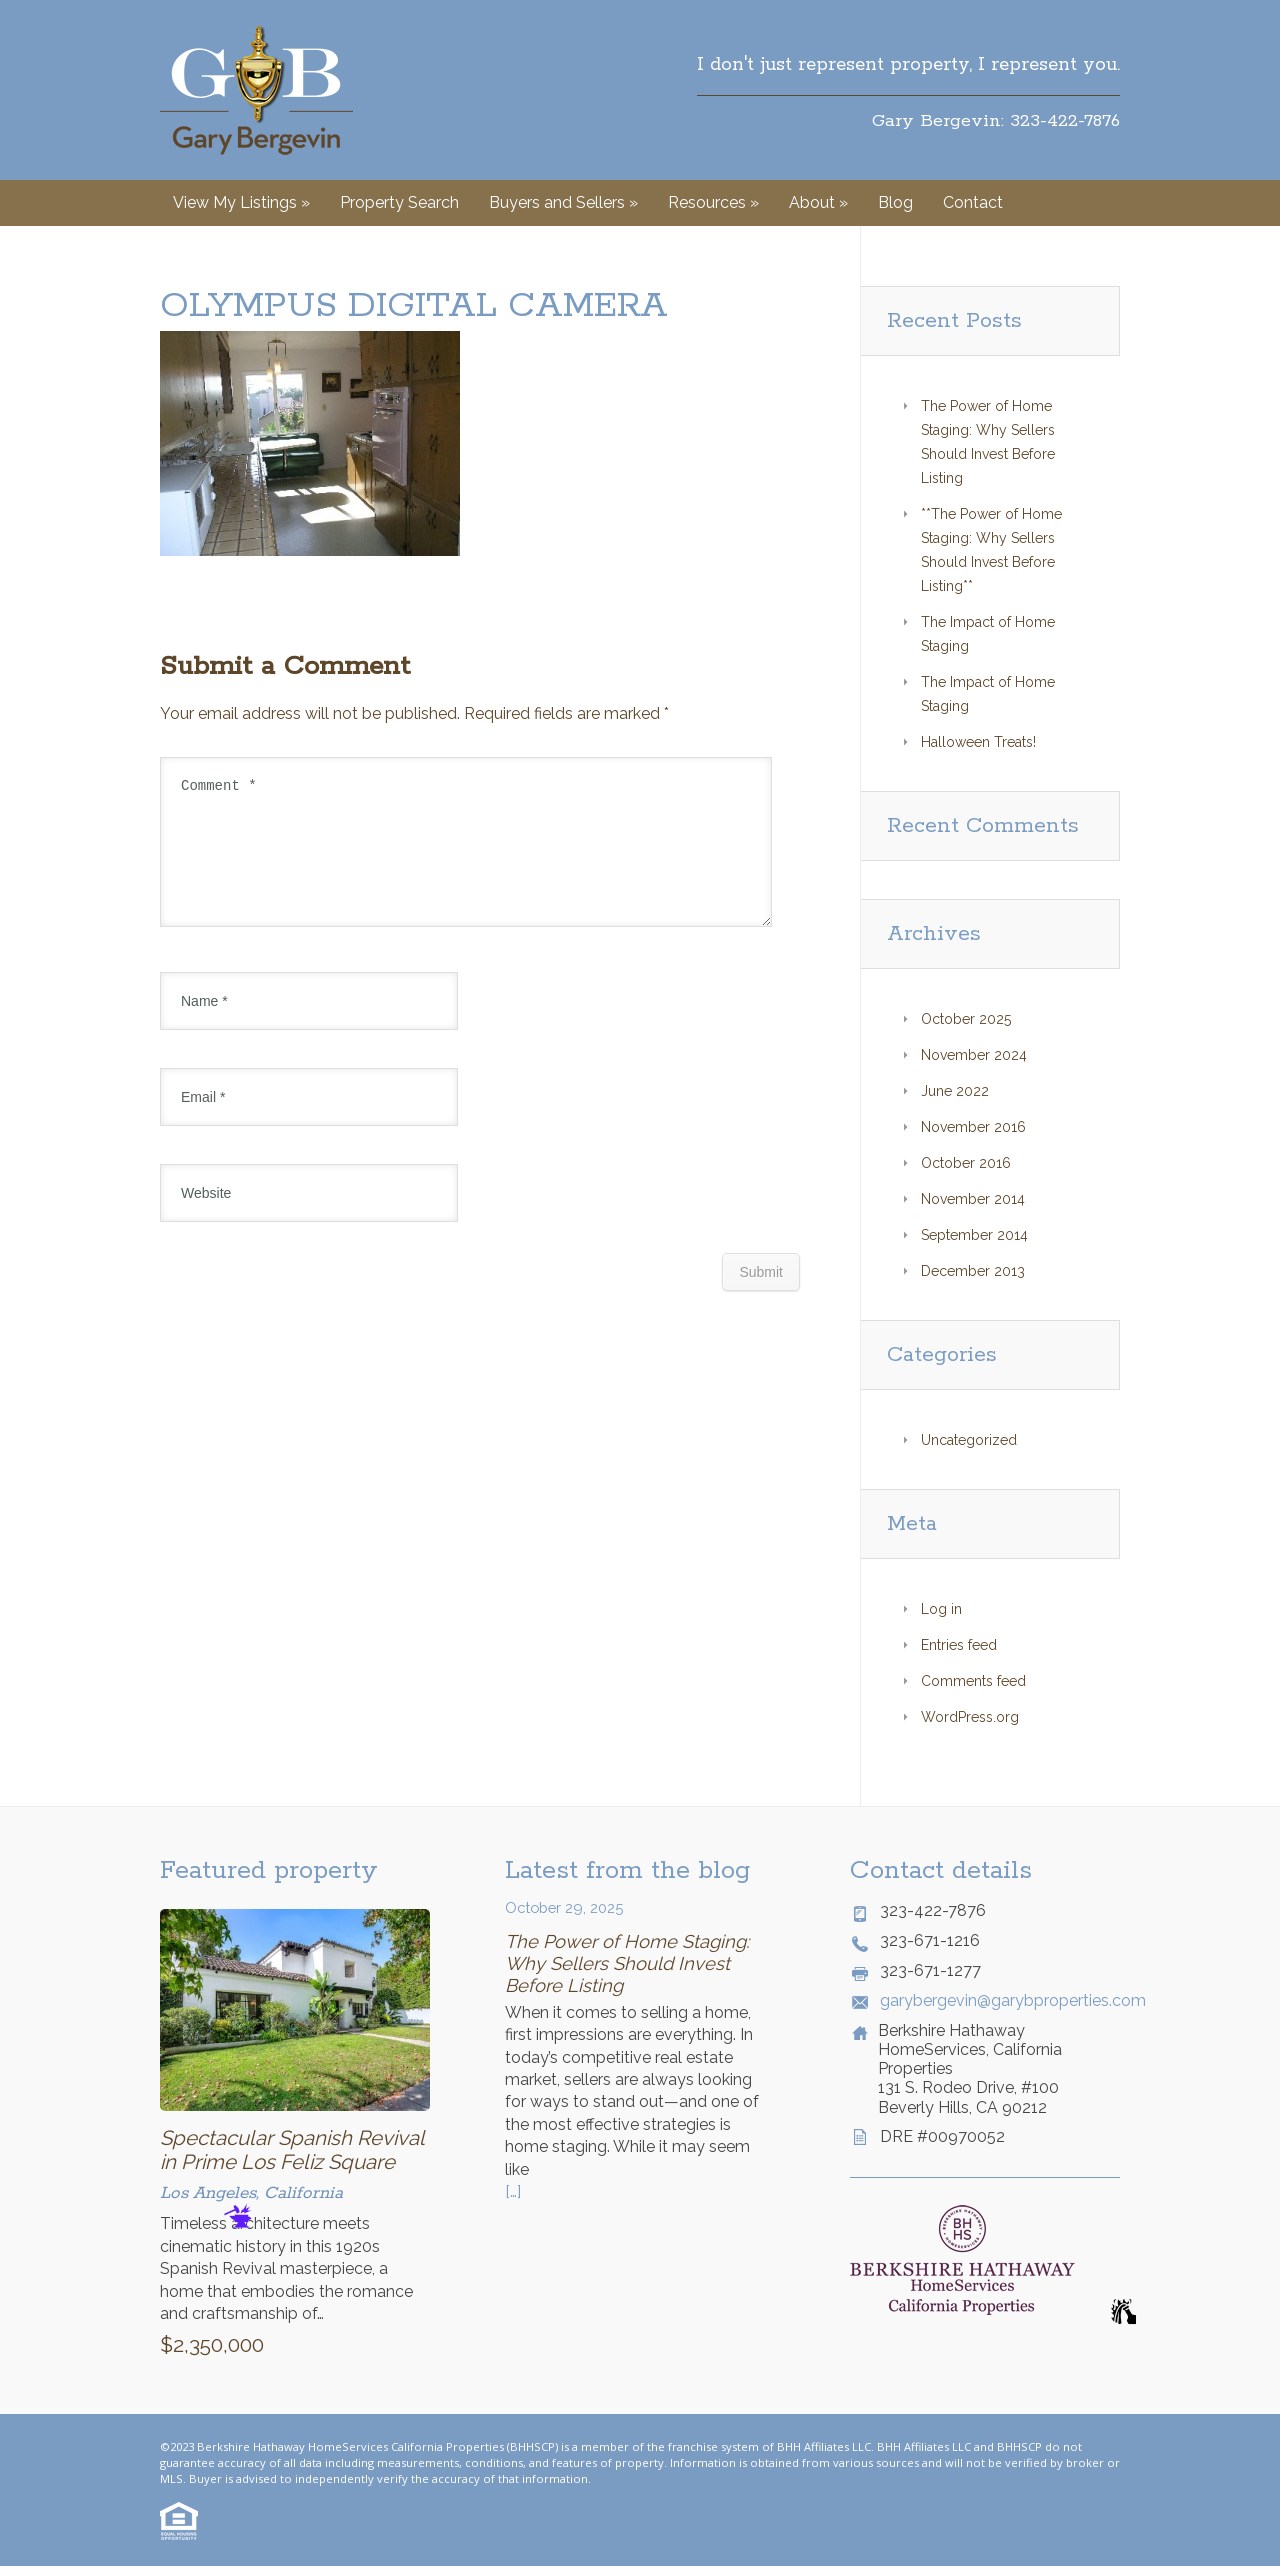 The width and height of the screenshot is (1280, 2566). What do you see at coordinates (238, 2214) in the screenshot?
I see `access the blacksmithing or crafting menu` at bounding box center [238, 2214].